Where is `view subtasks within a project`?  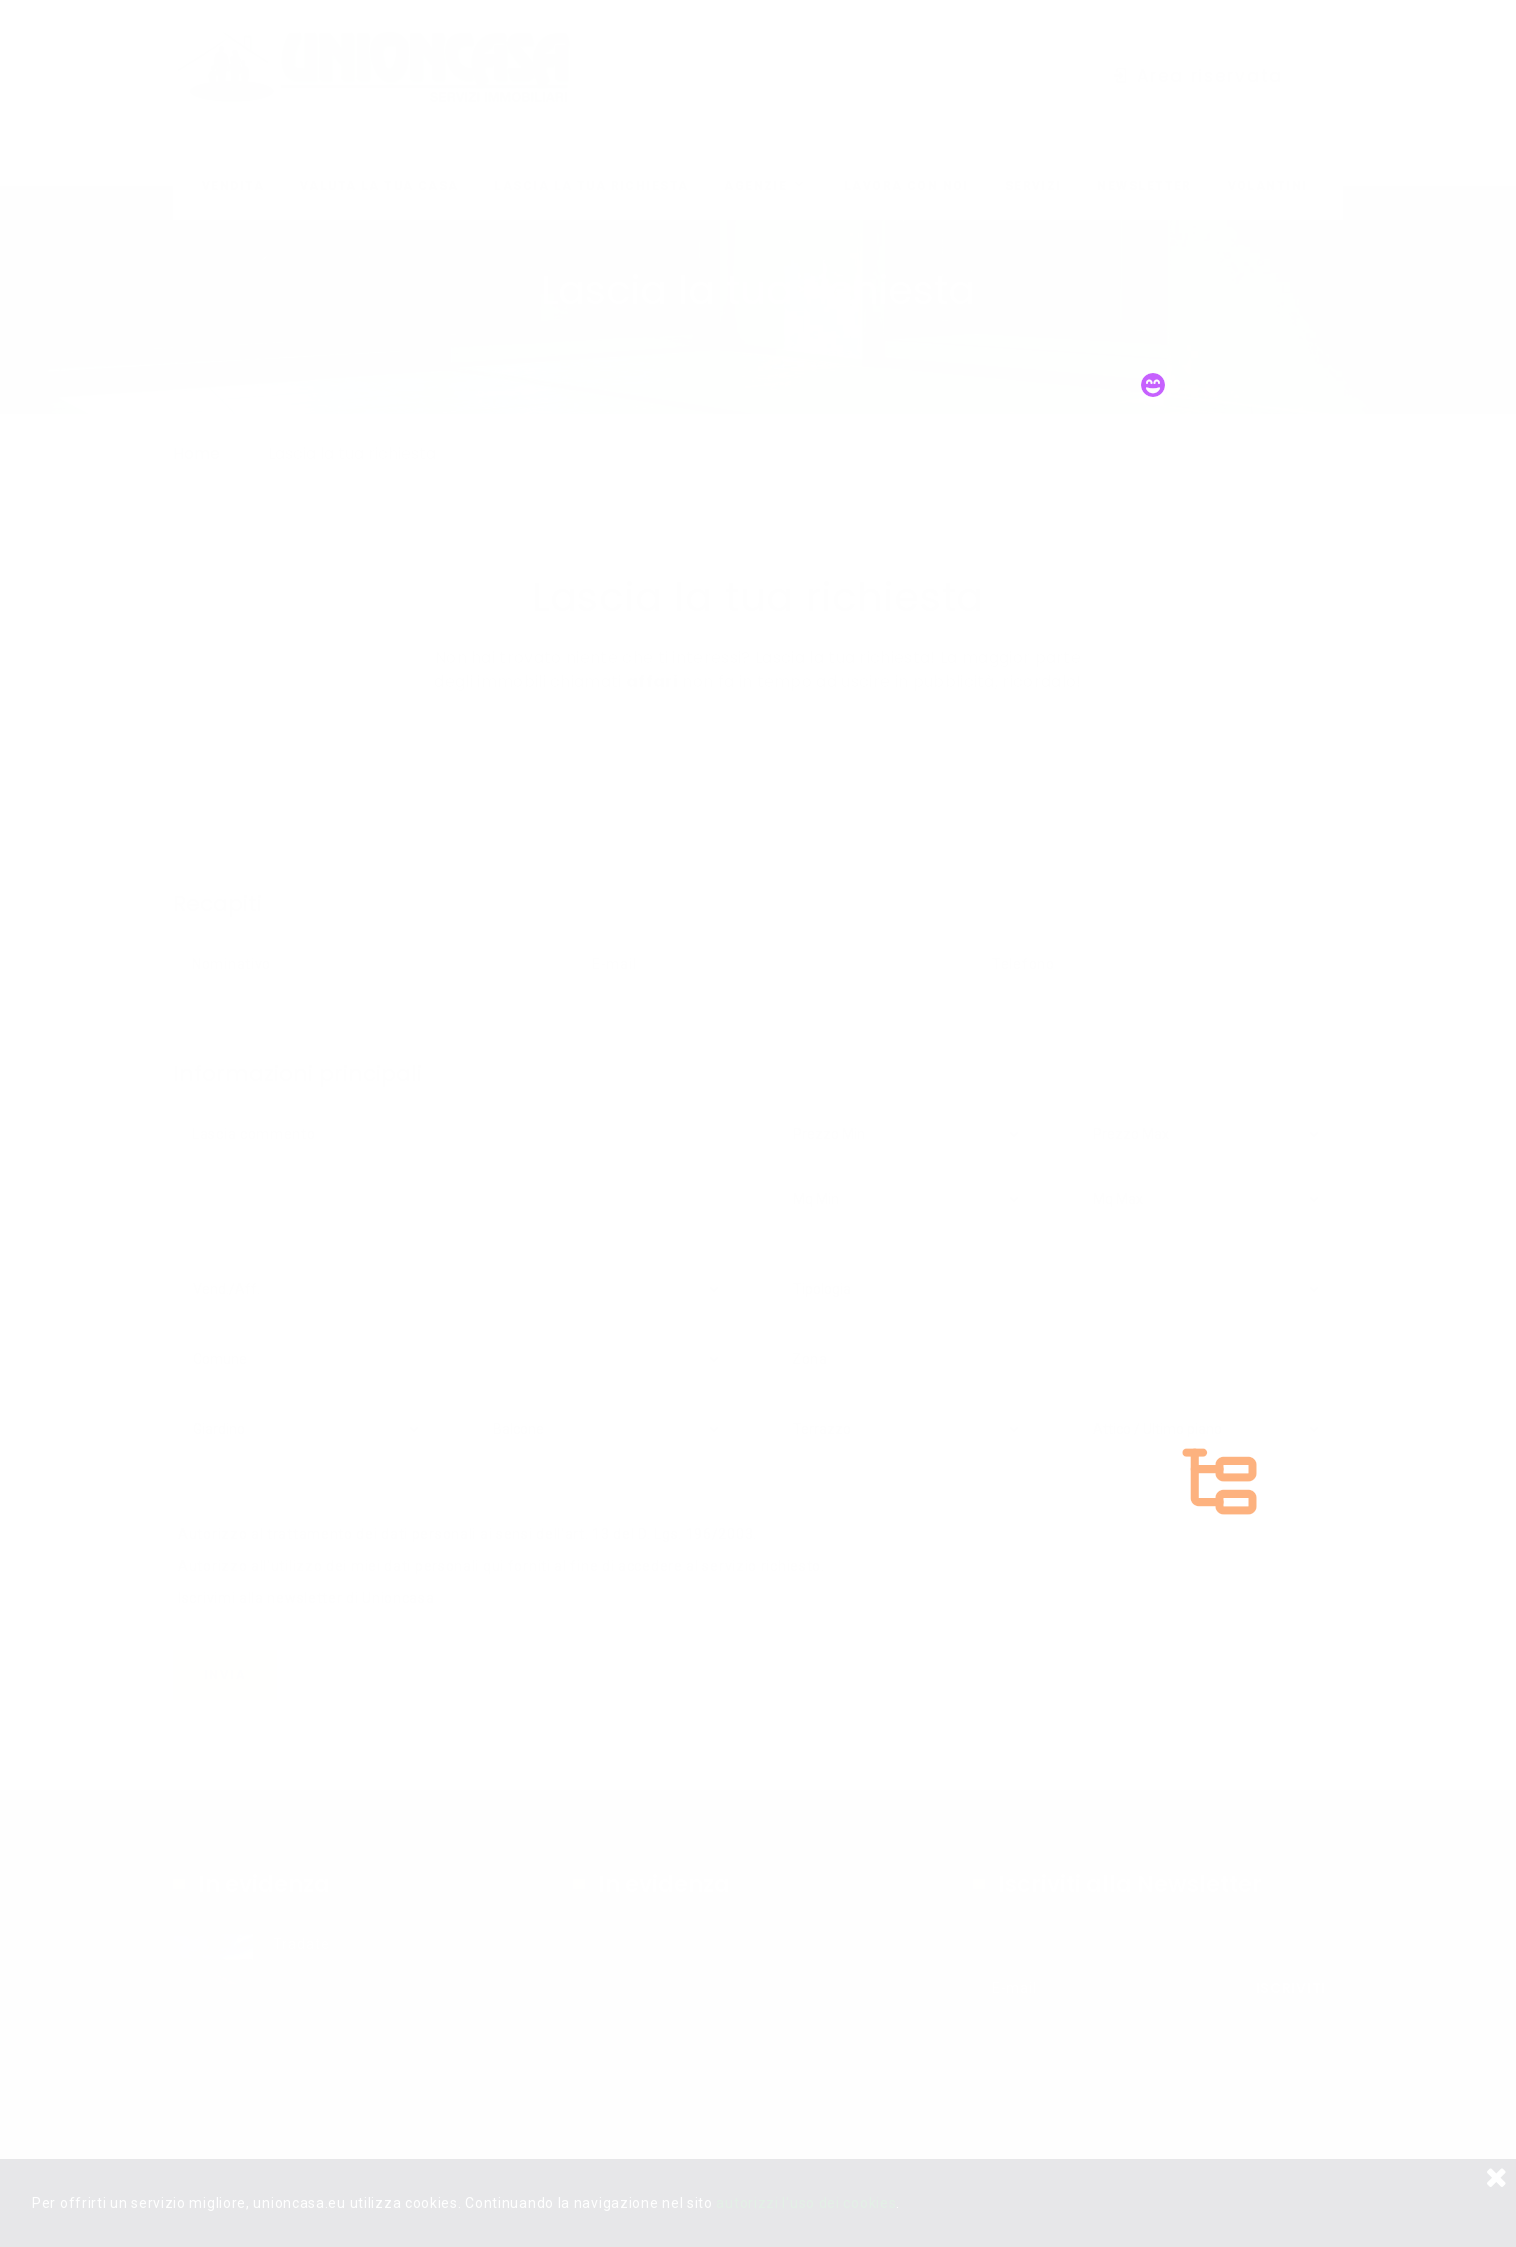 view subtasks within a project is located at coordinates (1219, 1481).